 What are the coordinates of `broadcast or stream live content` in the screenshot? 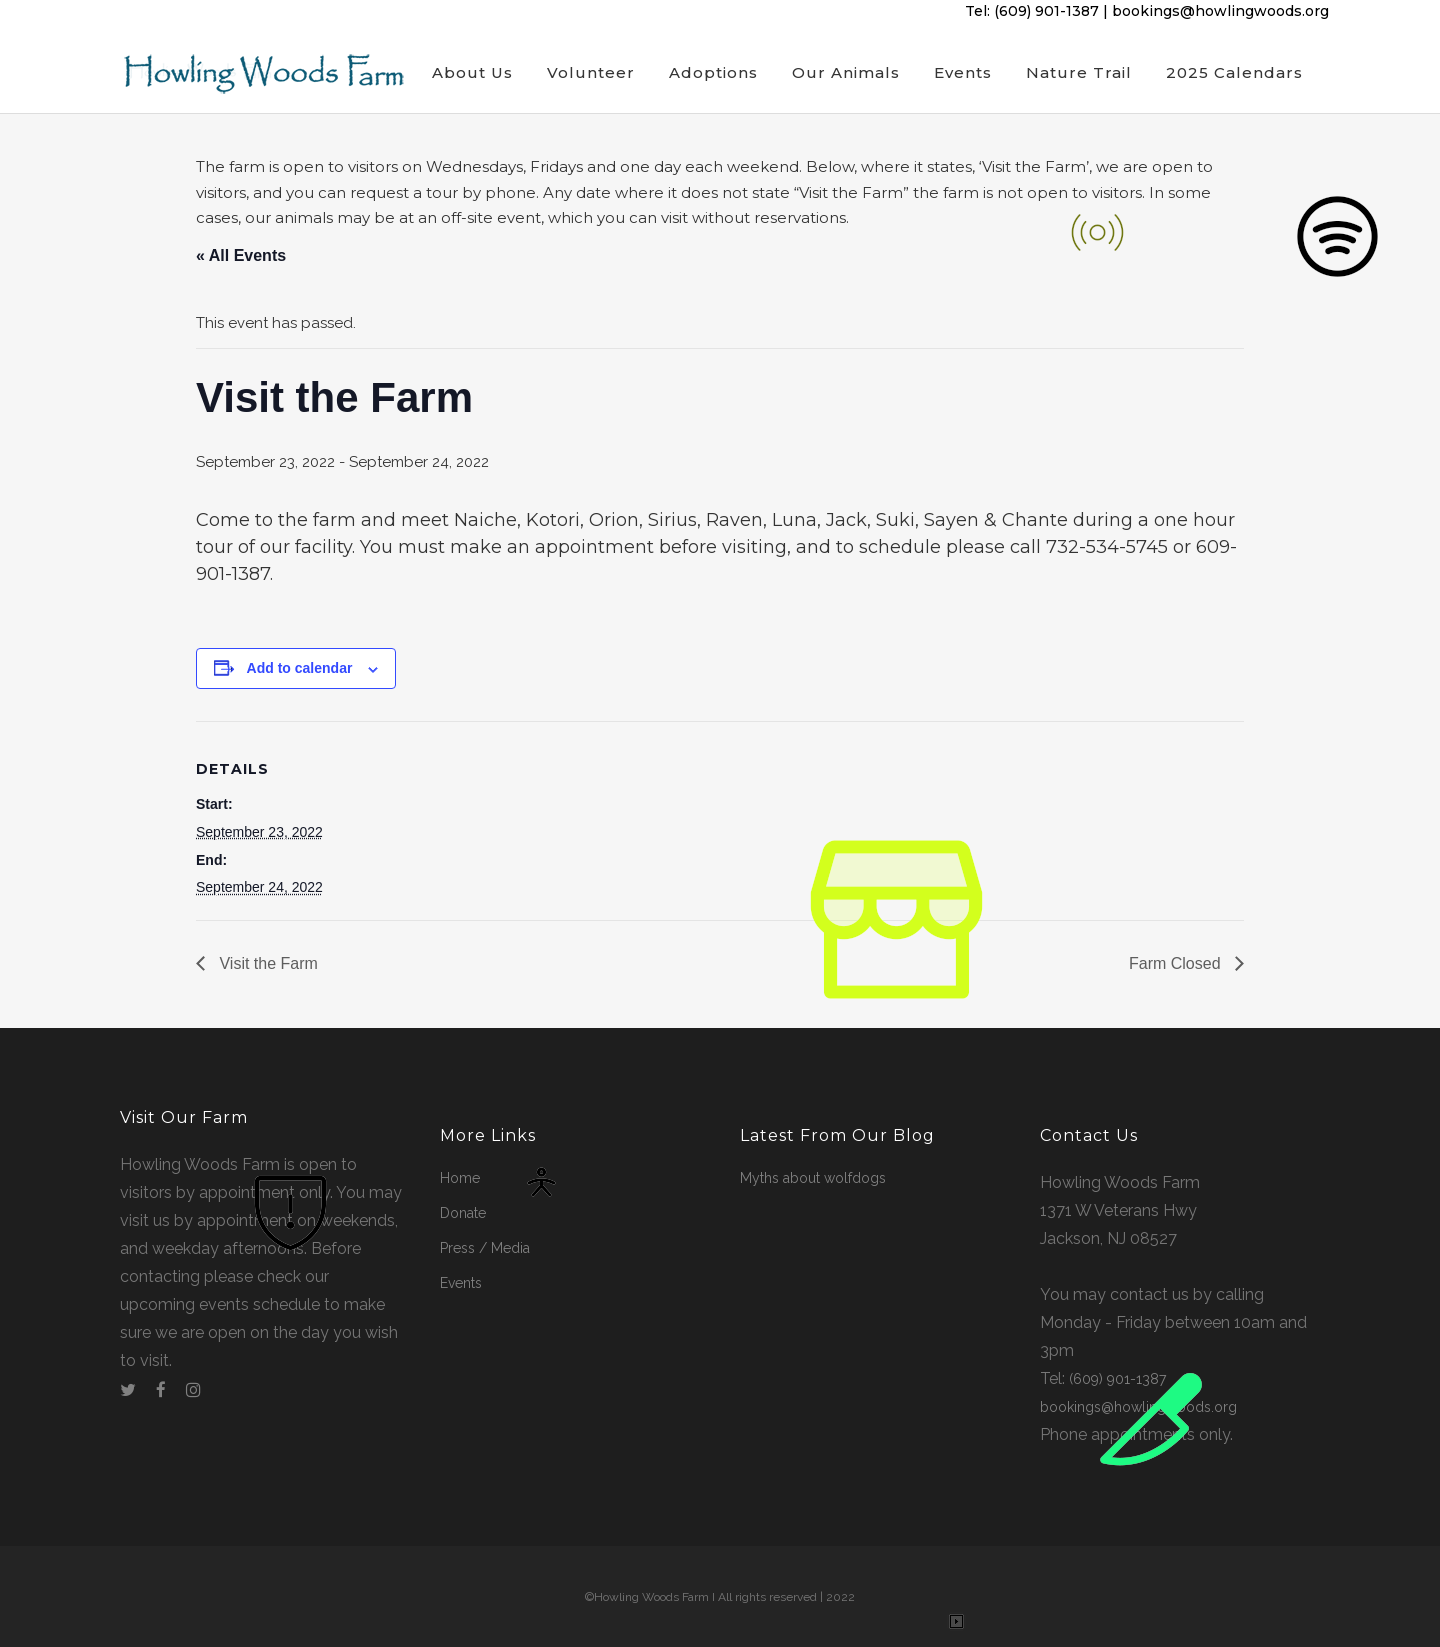 It's located at (1097, 232).